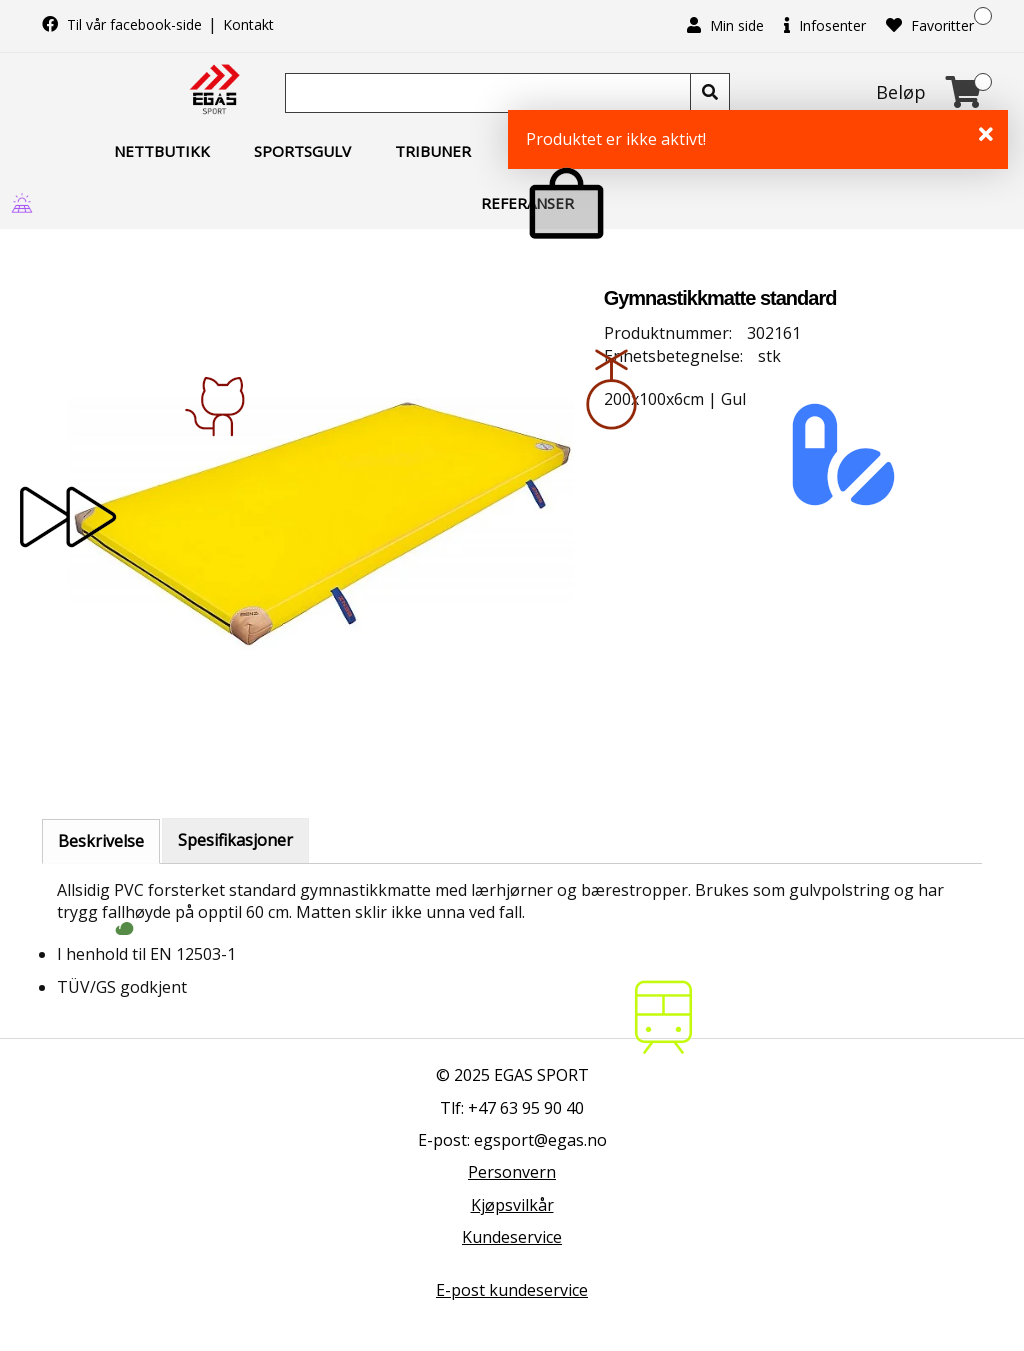  What do you see at coordinates (566, 207) in the screenshot?
I see `view your shopping bag` at bounding box center [566, 207].